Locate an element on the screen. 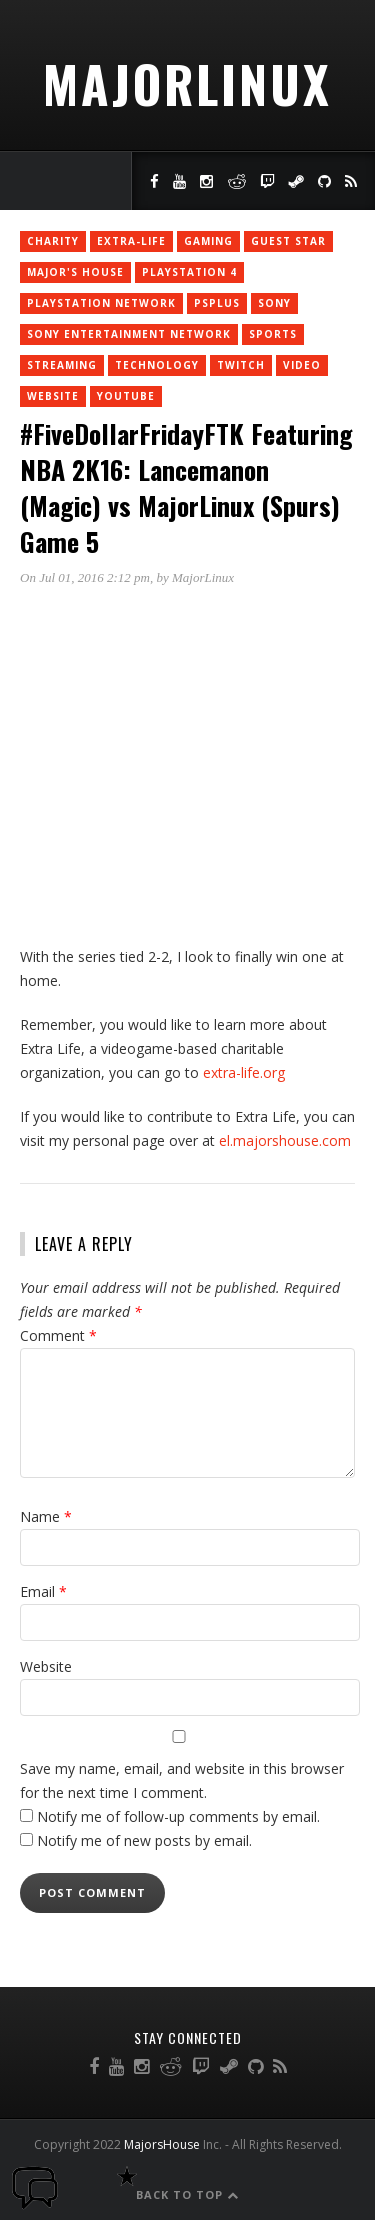 The height and width of the screenshot is (2220, 375). open messaging or chat is located at coordinates (35, 2188).